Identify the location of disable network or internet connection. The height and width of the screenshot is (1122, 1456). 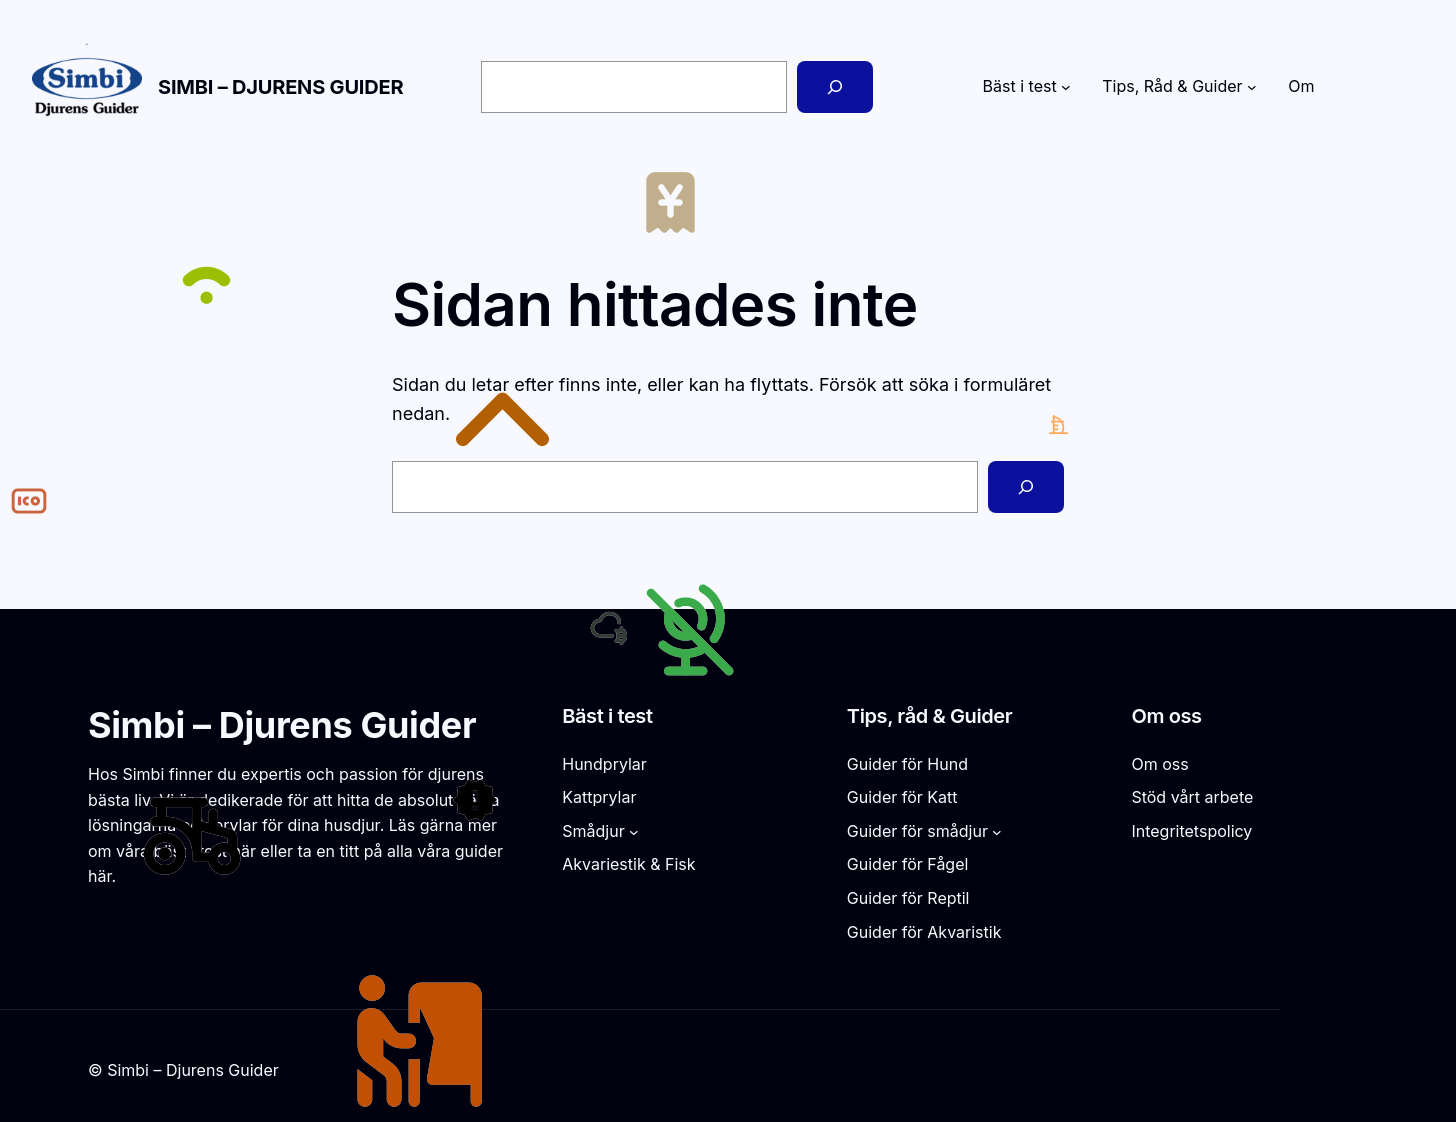
(690, 632).